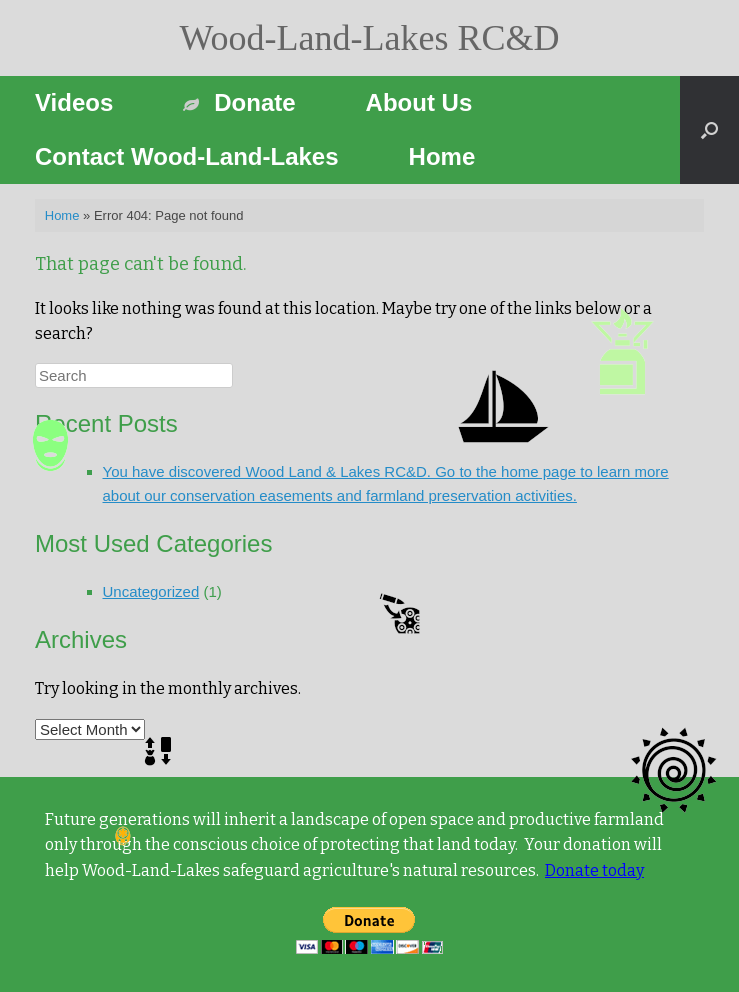  I want to click on select balaclava or ski mask headgear, so click(50, 445).